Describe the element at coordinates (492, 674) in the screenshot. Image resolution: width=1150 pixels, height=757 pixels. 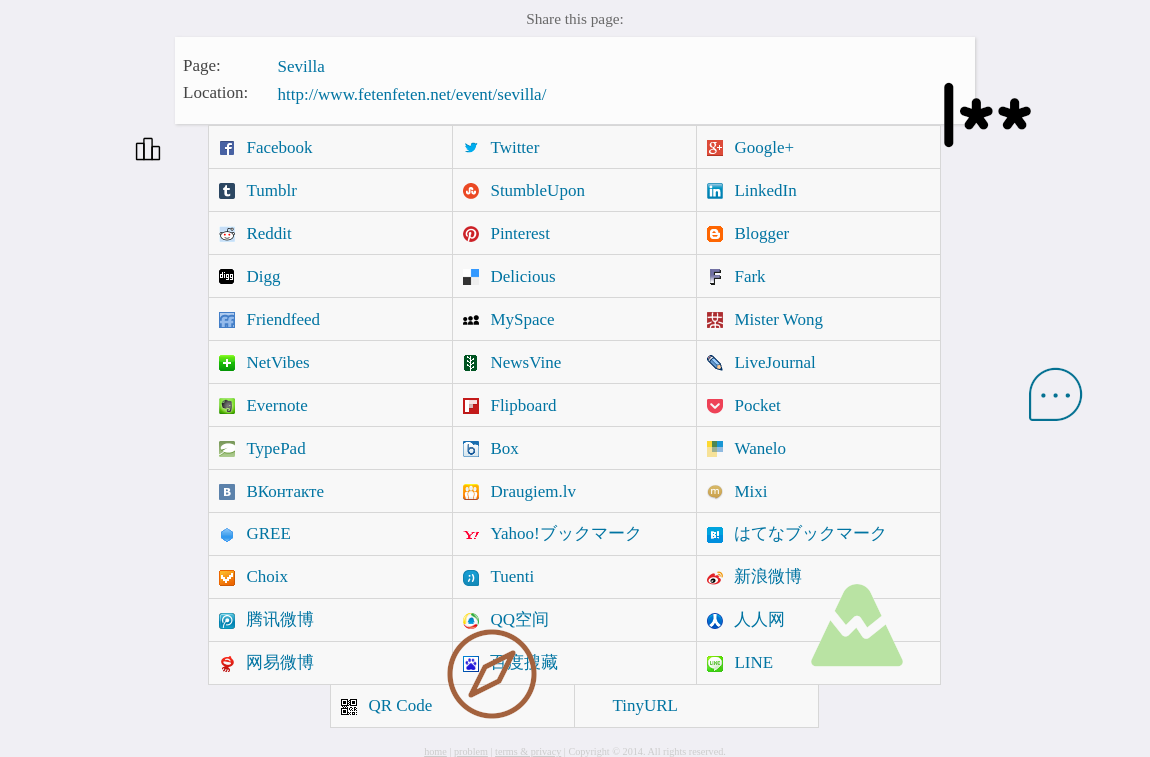
I see `access navigation or direction features` at that location.